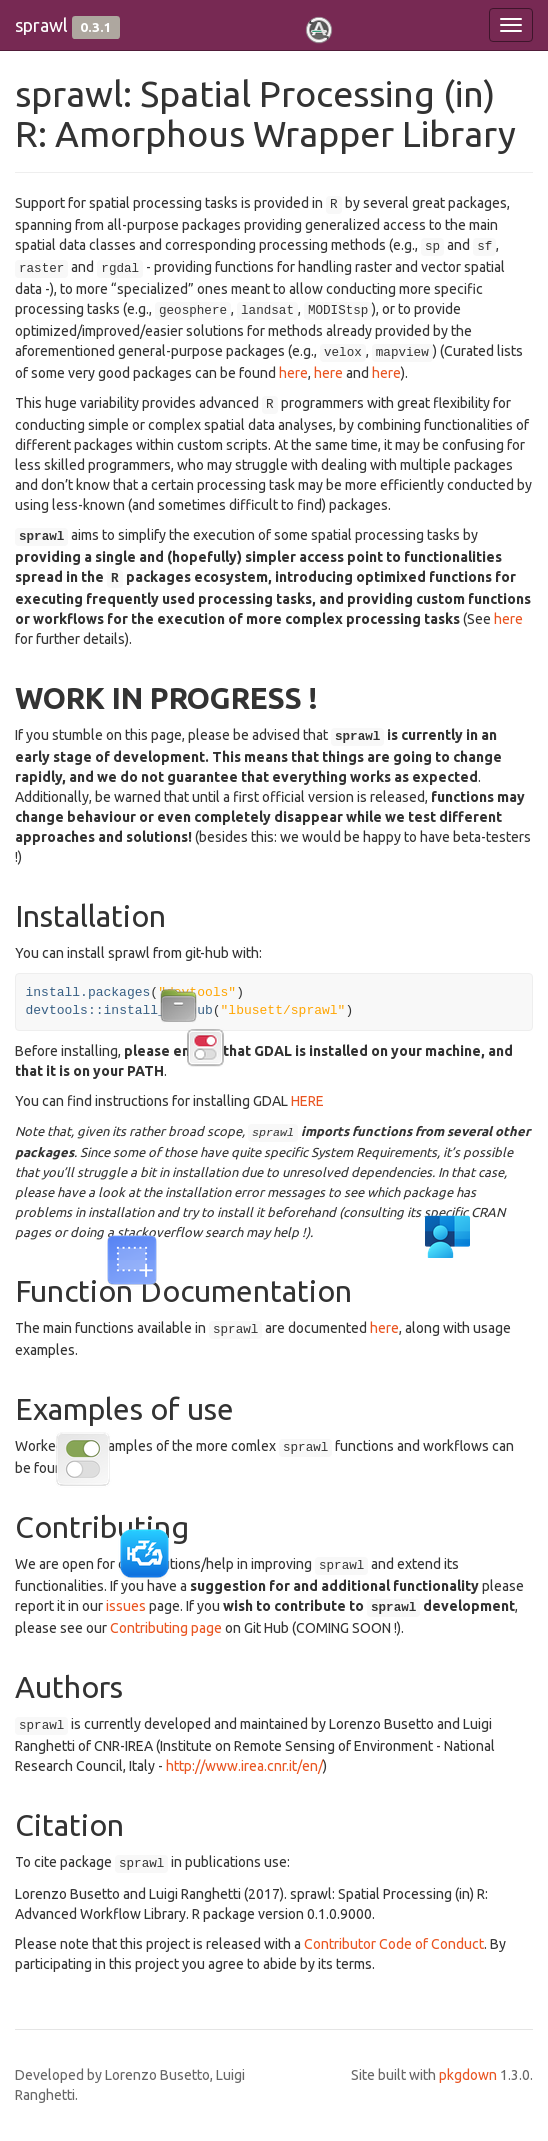  I want to click on open the software updater application, so click(319, 30).